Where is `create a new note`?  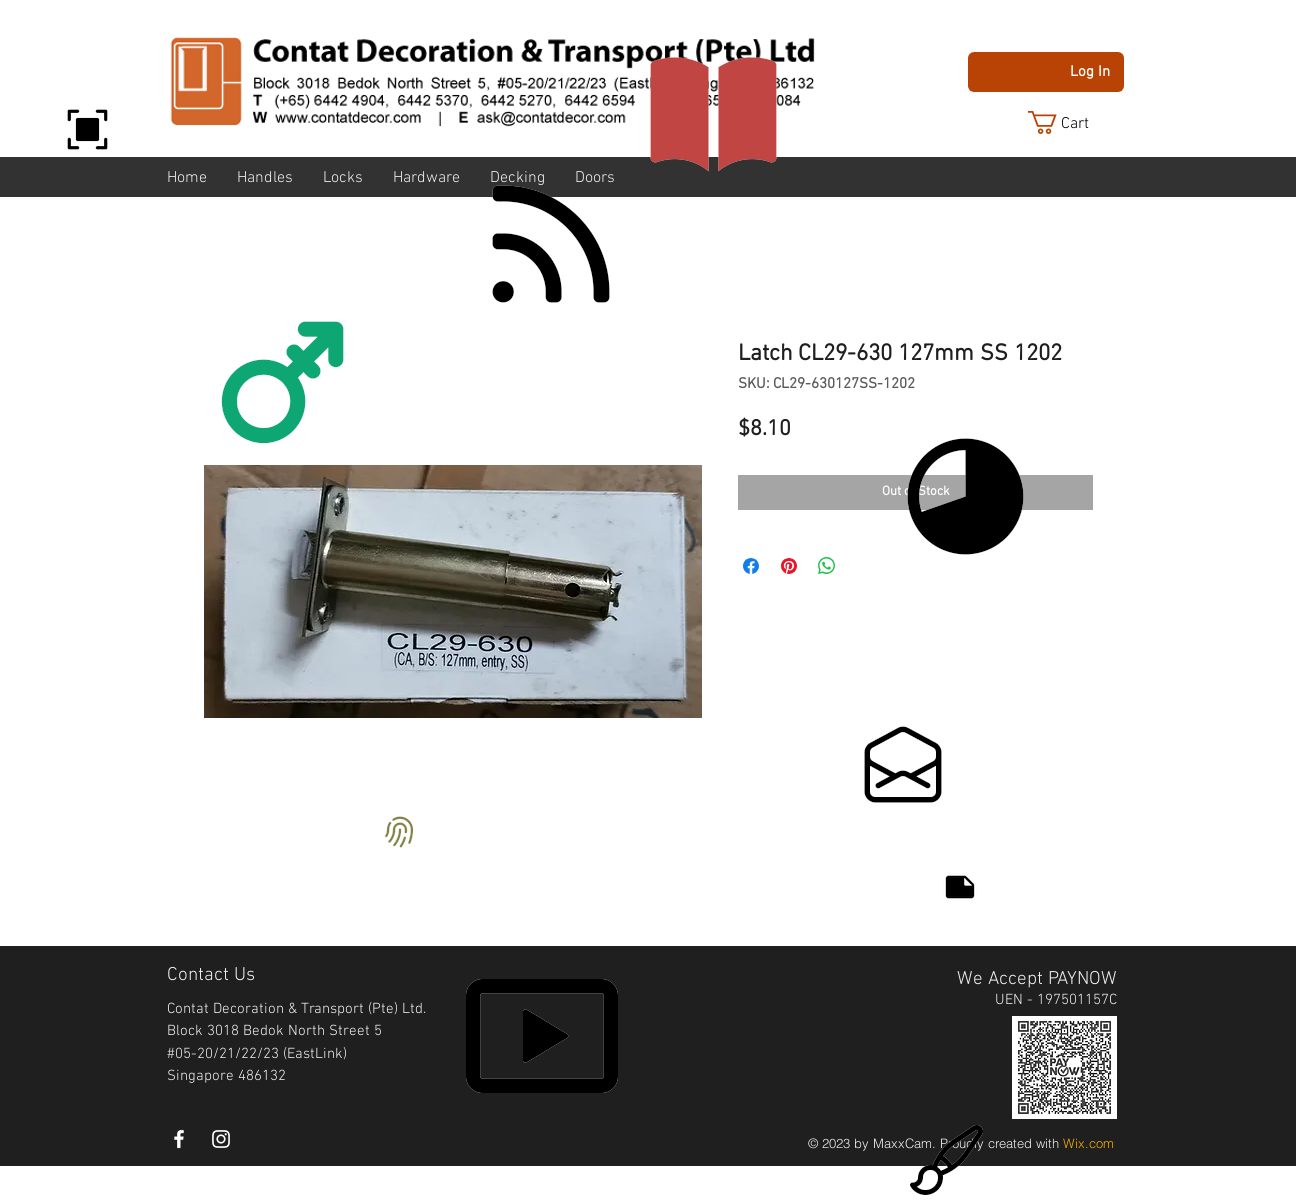 create a new note is located at coordinates (960, 887).